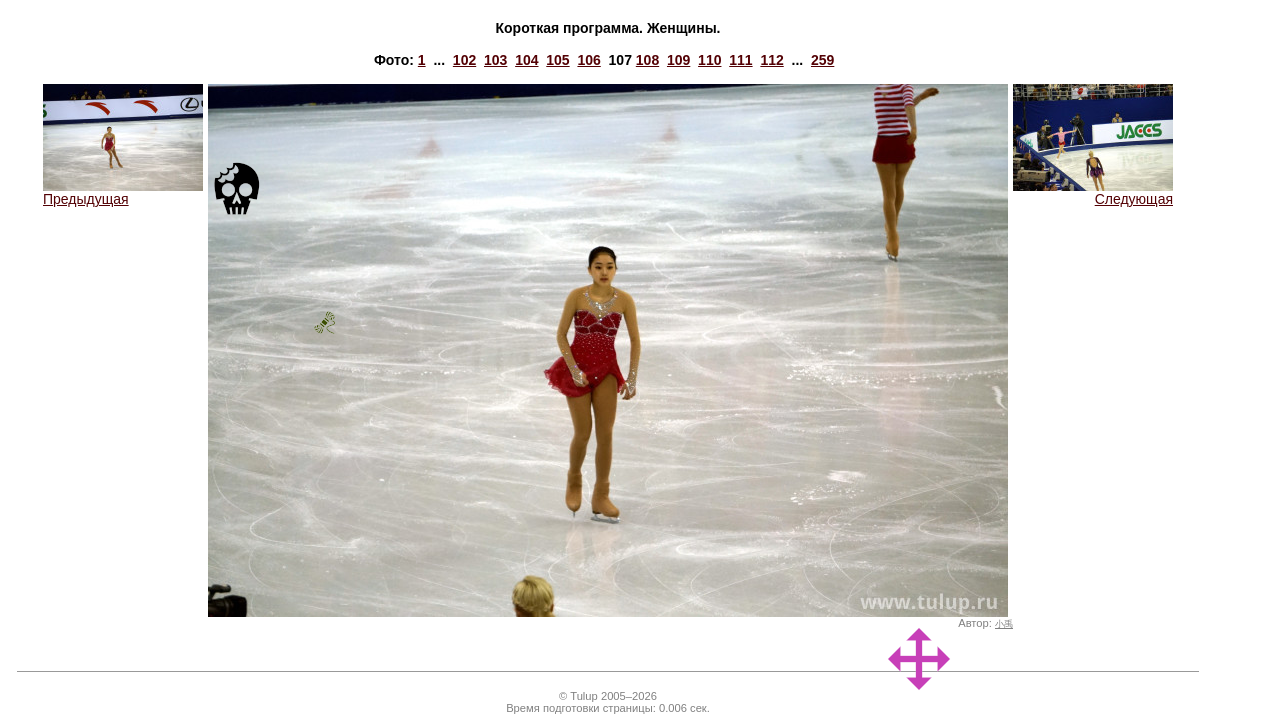 This screenshot has width=1280, height=720. Describe the element at coordinates (236, 189) in the screenshot. I see `indicates a defeated enemy or death state` at that location.